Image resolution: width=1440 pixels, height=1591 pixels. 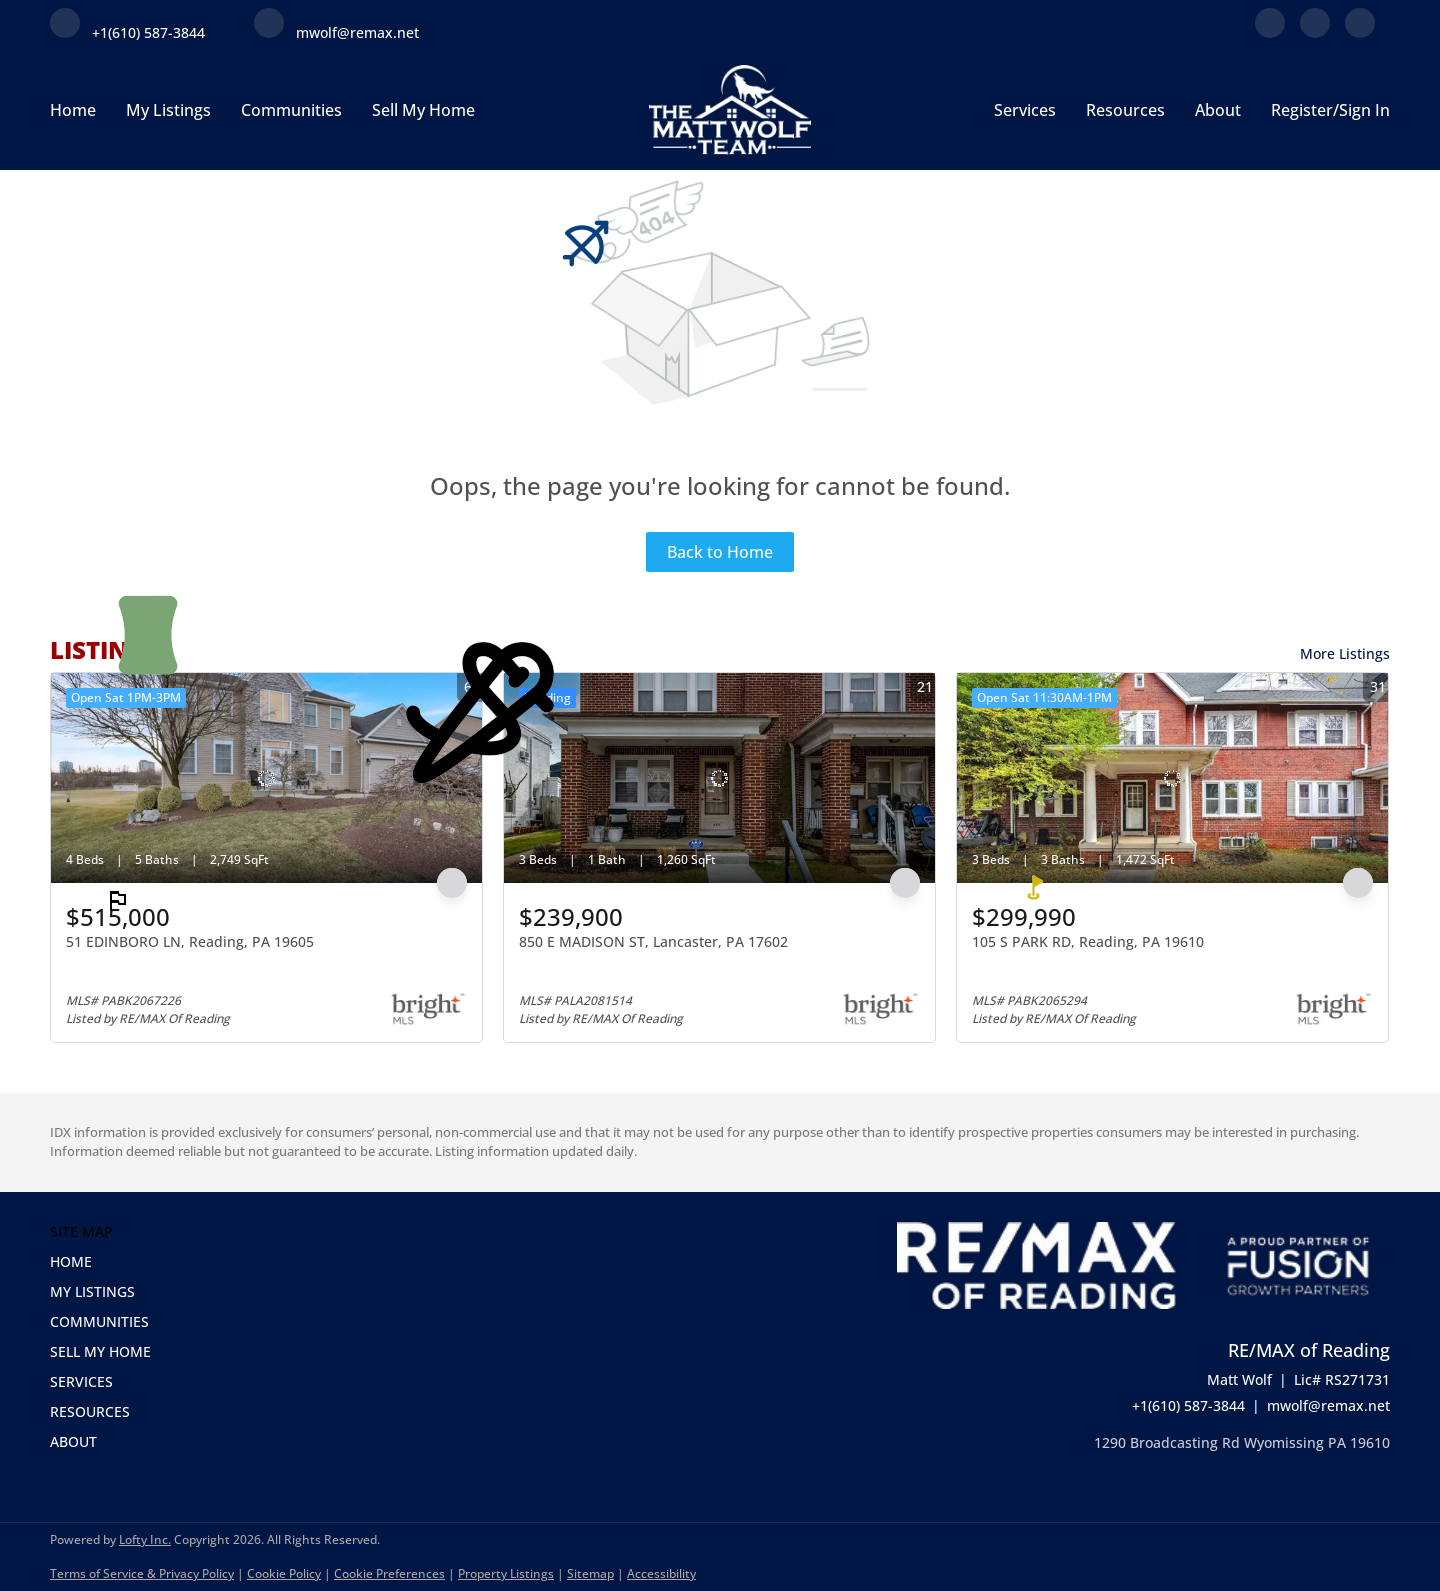 What do you see at coordinates (585, 243) in the screenshot?
I see `archery or bow-related feature` at bounding box center [585, 243].